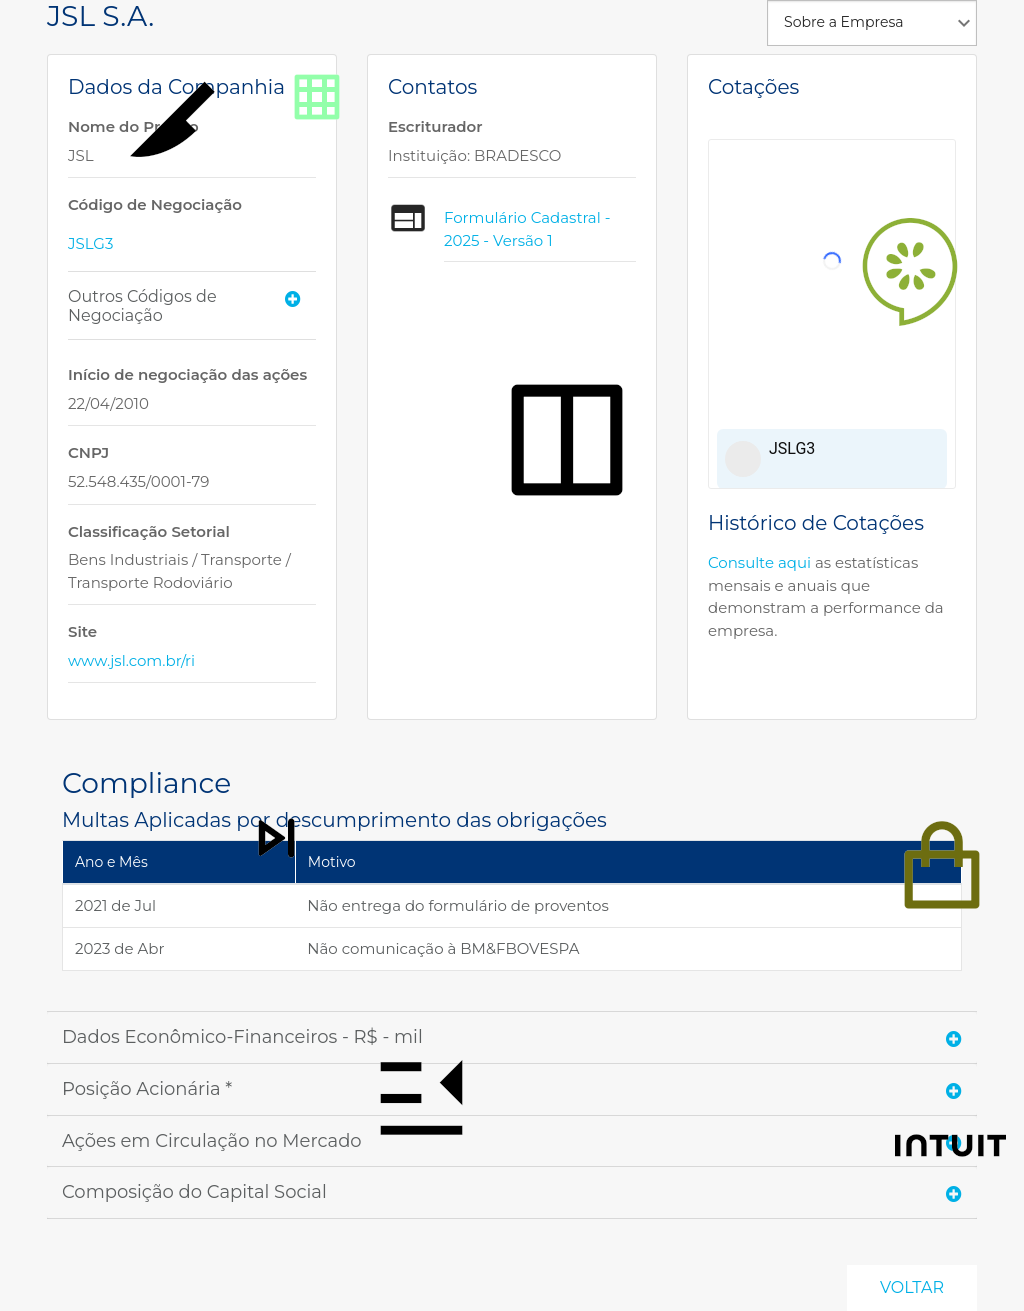 The image size is (1024, 1311). Describe the element at coordinates (942, 867) in the screenshot. I see `view your shopping cart` at that location.